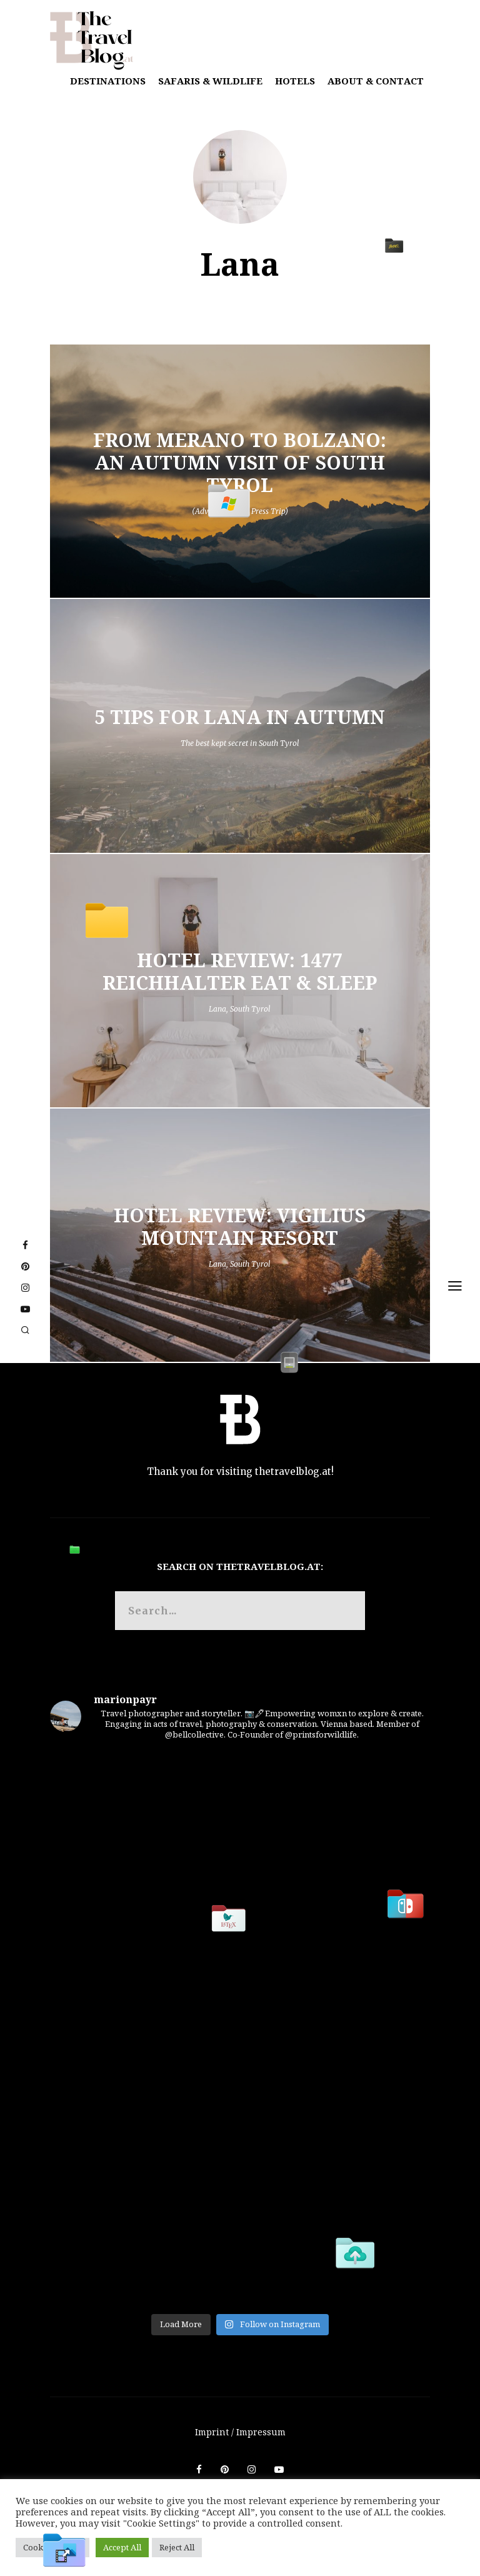  Describe the element at coordinates (107, 921) in the screenshot. I see `open a folder to view its contents` at that location.